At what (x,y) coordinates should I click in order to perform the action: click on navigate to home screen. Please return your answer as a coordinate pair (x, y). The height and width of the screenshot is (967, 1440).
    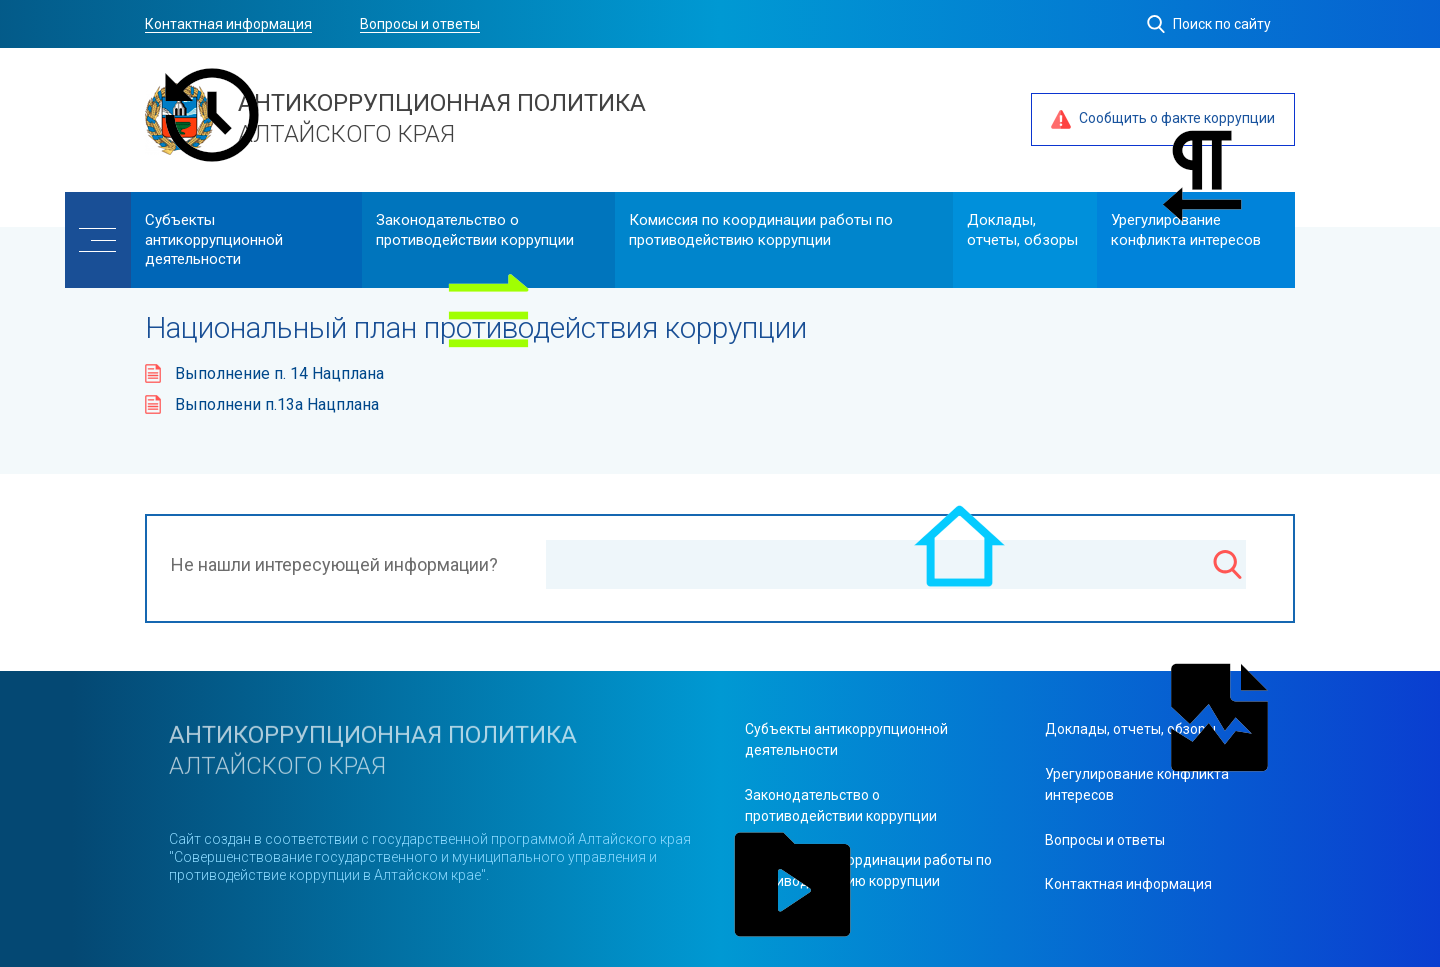
    Looking at the image, I should click on (959, 549).